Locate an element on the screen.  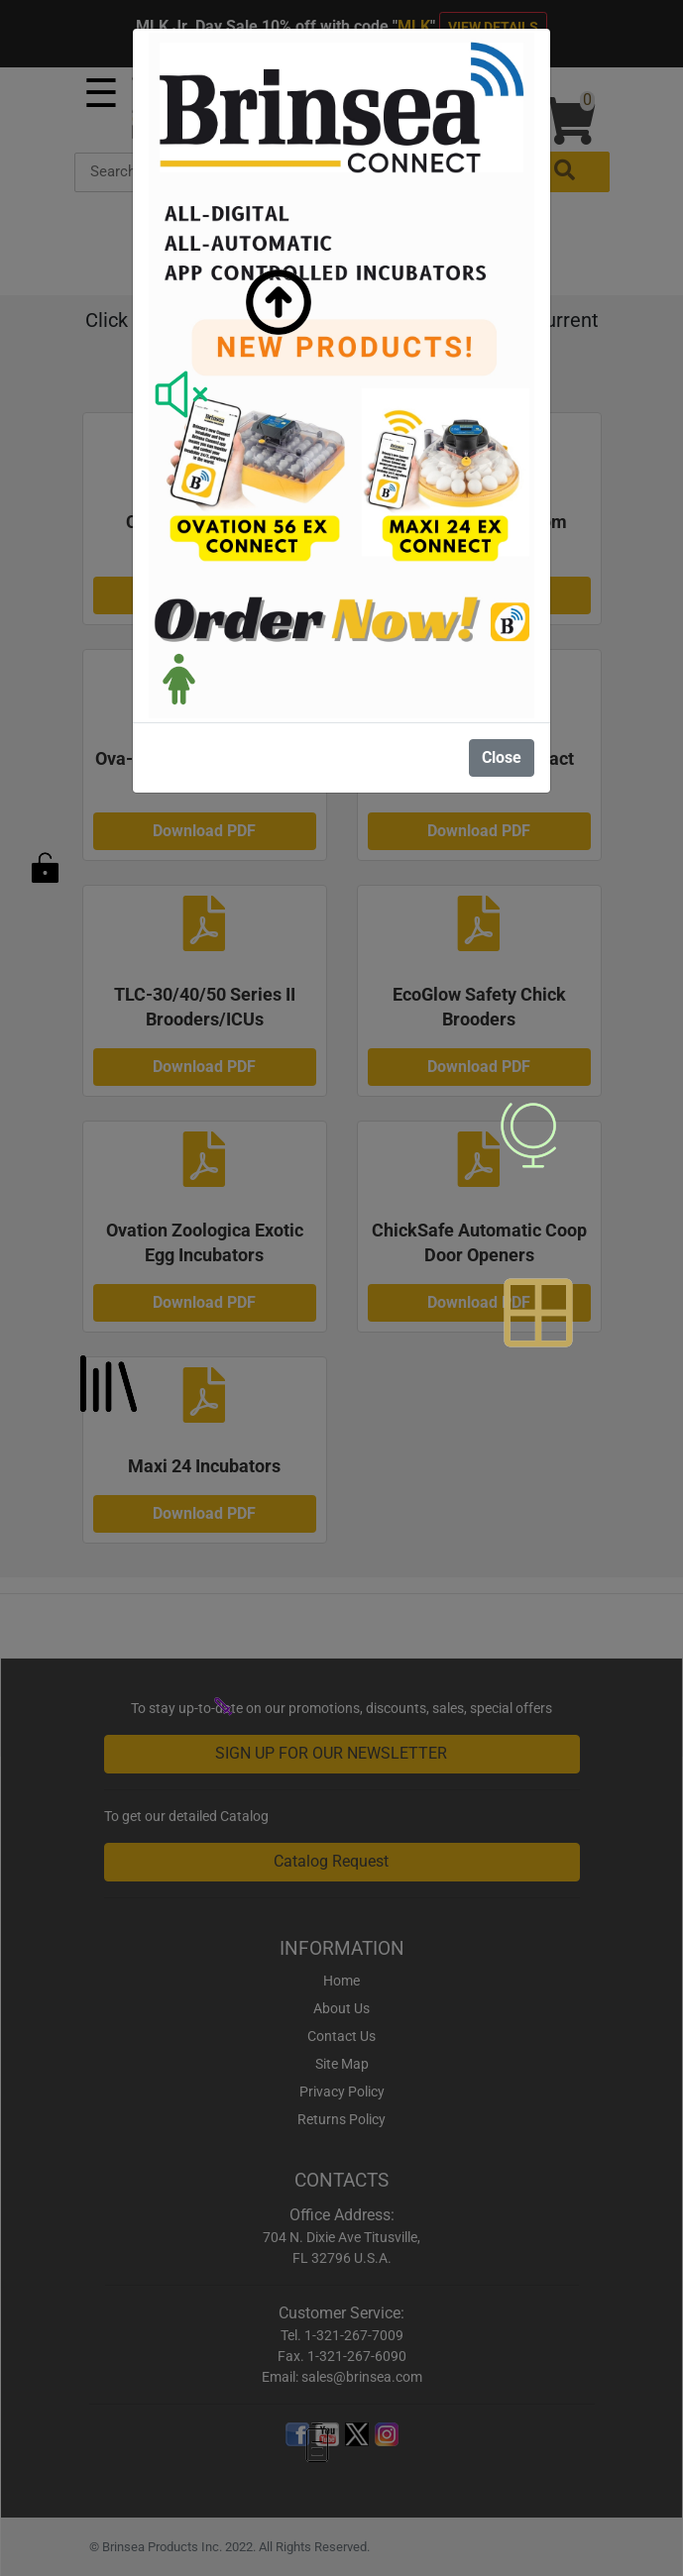
mute audio or sound is located at coordinates (180, 394).